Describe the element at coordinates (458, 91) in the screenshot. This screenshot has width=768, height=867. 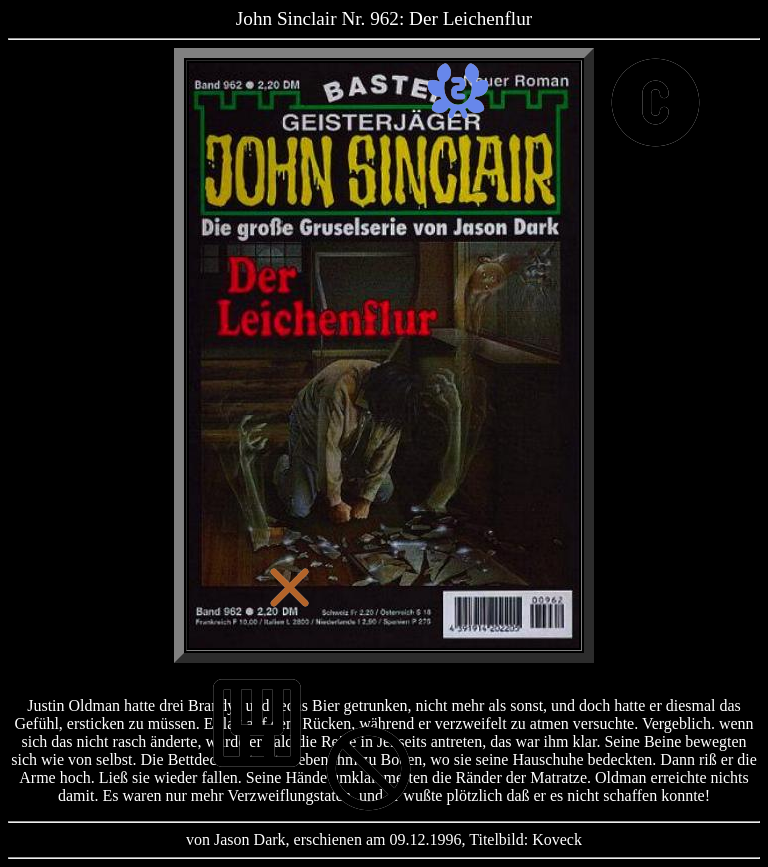
I see `view achievements or awards` at that location.